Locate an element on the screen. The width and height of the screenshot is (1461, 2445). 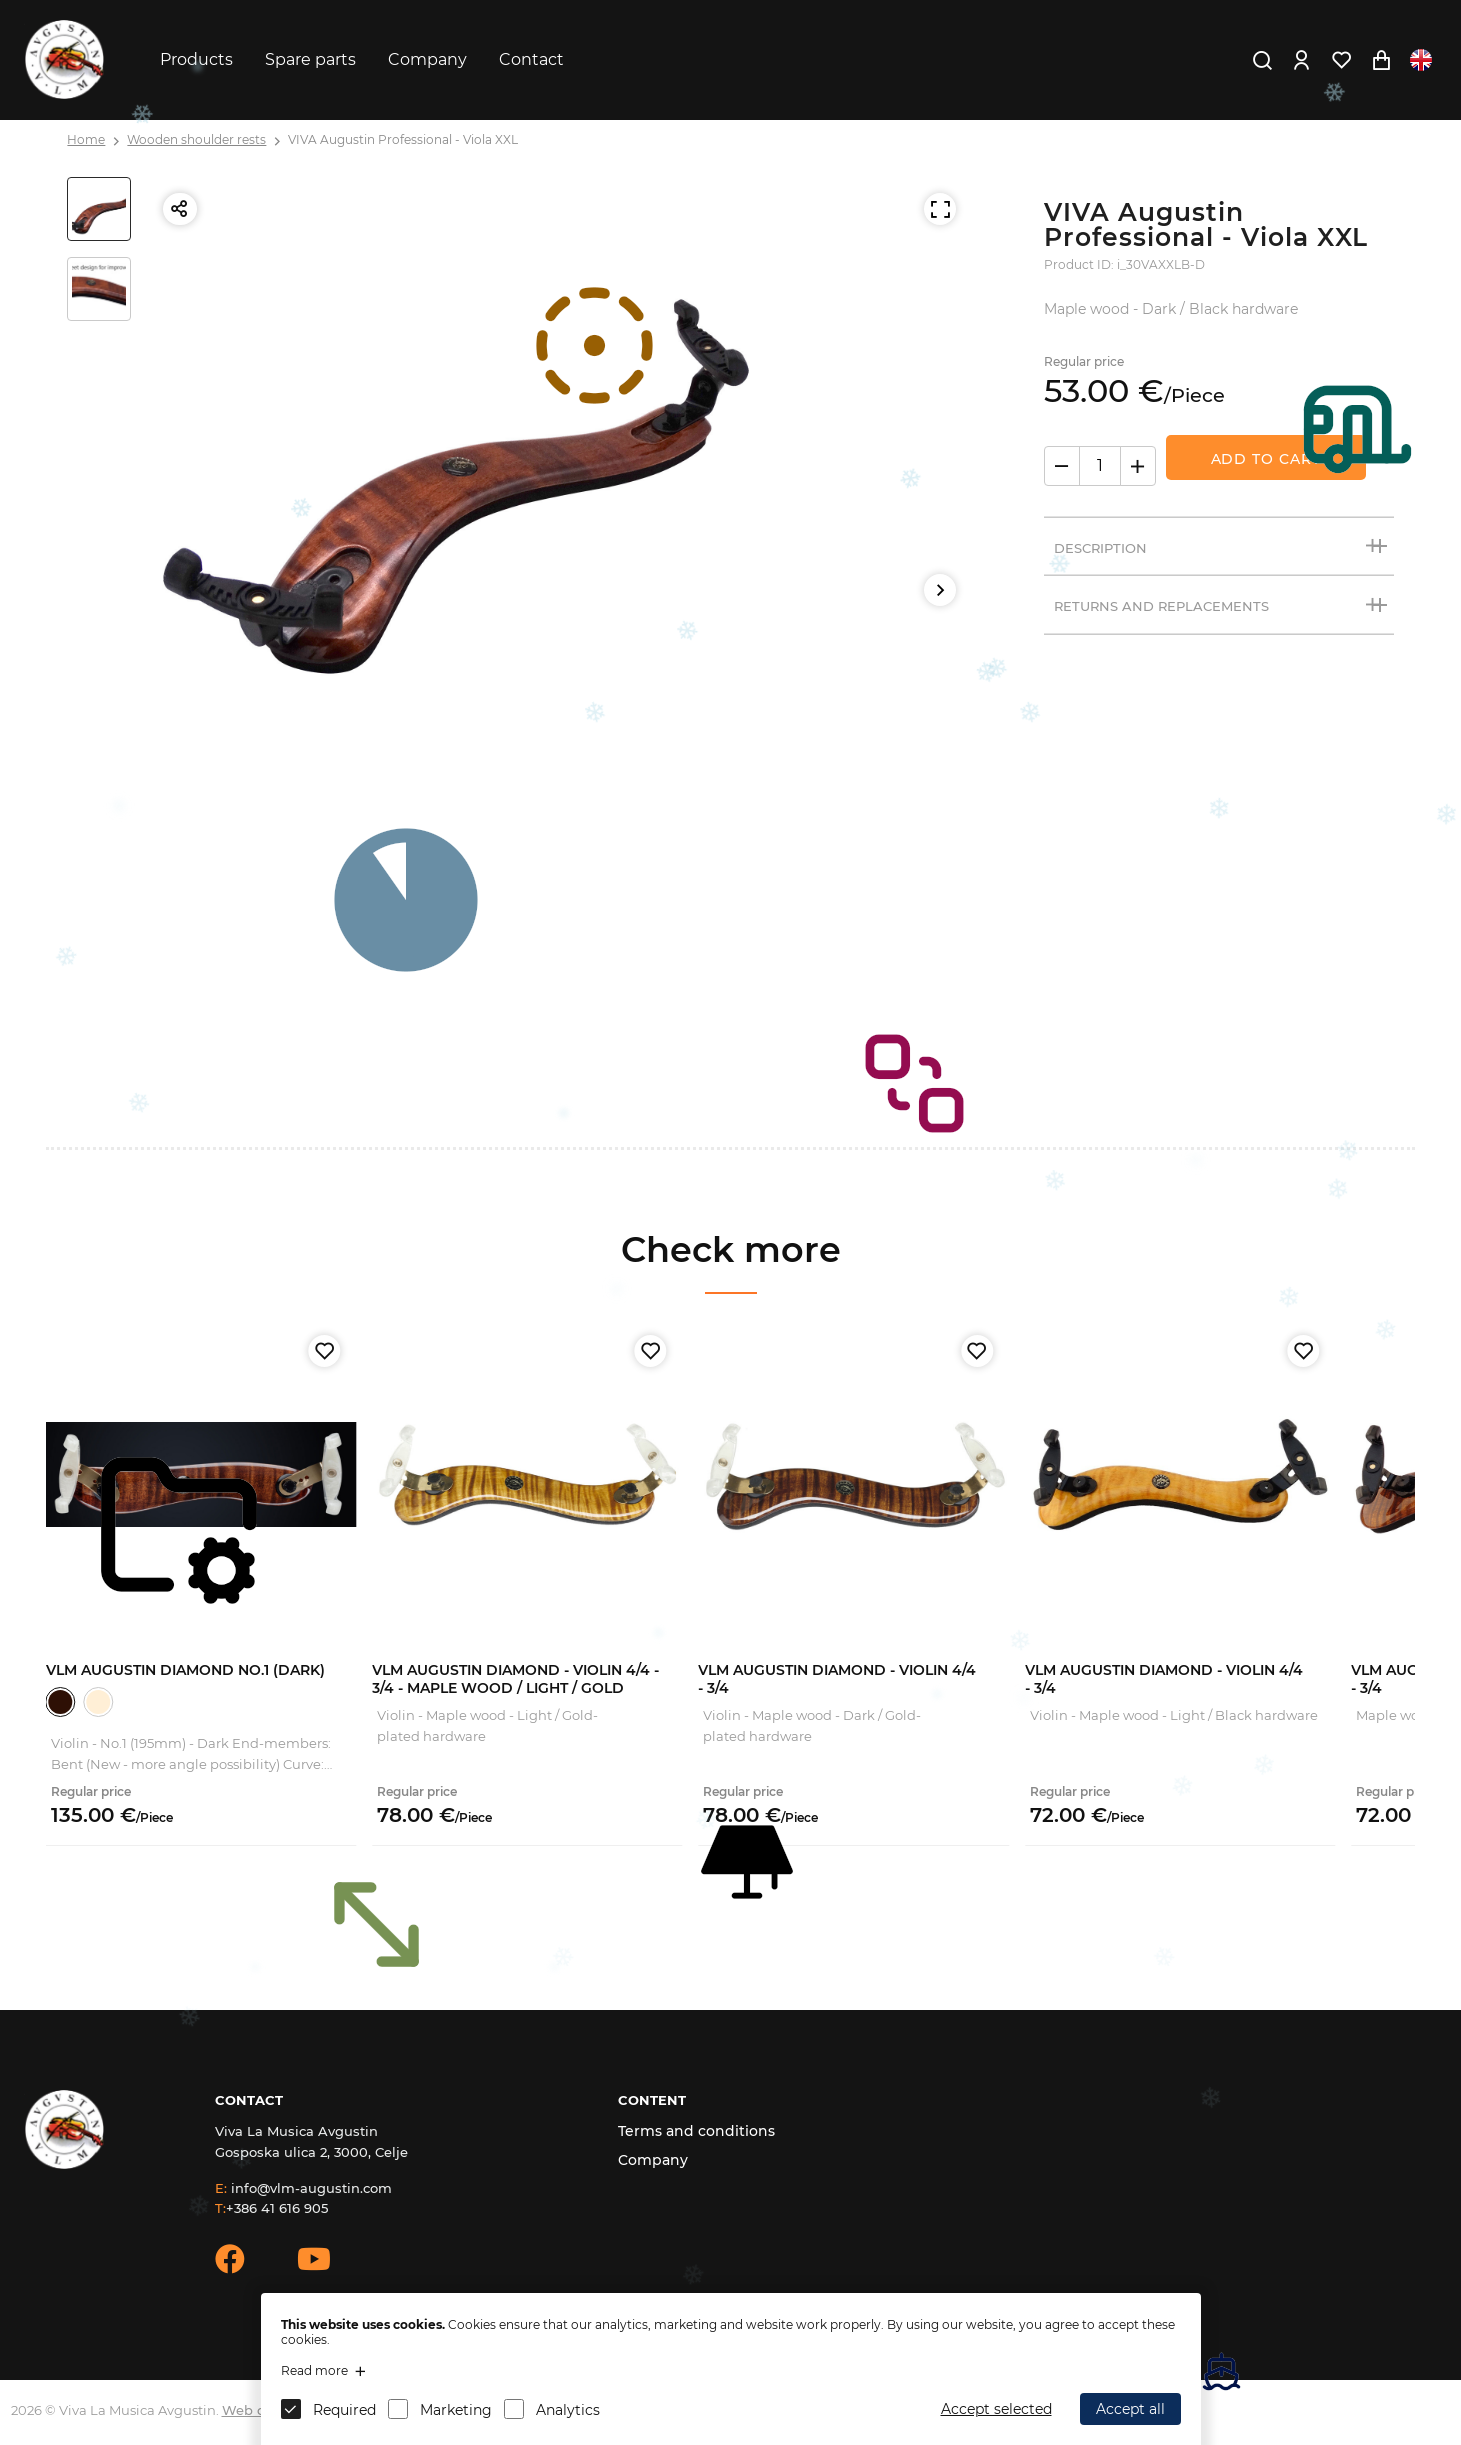
indicates 90% progress or completion is located at coordinates (406, 900).